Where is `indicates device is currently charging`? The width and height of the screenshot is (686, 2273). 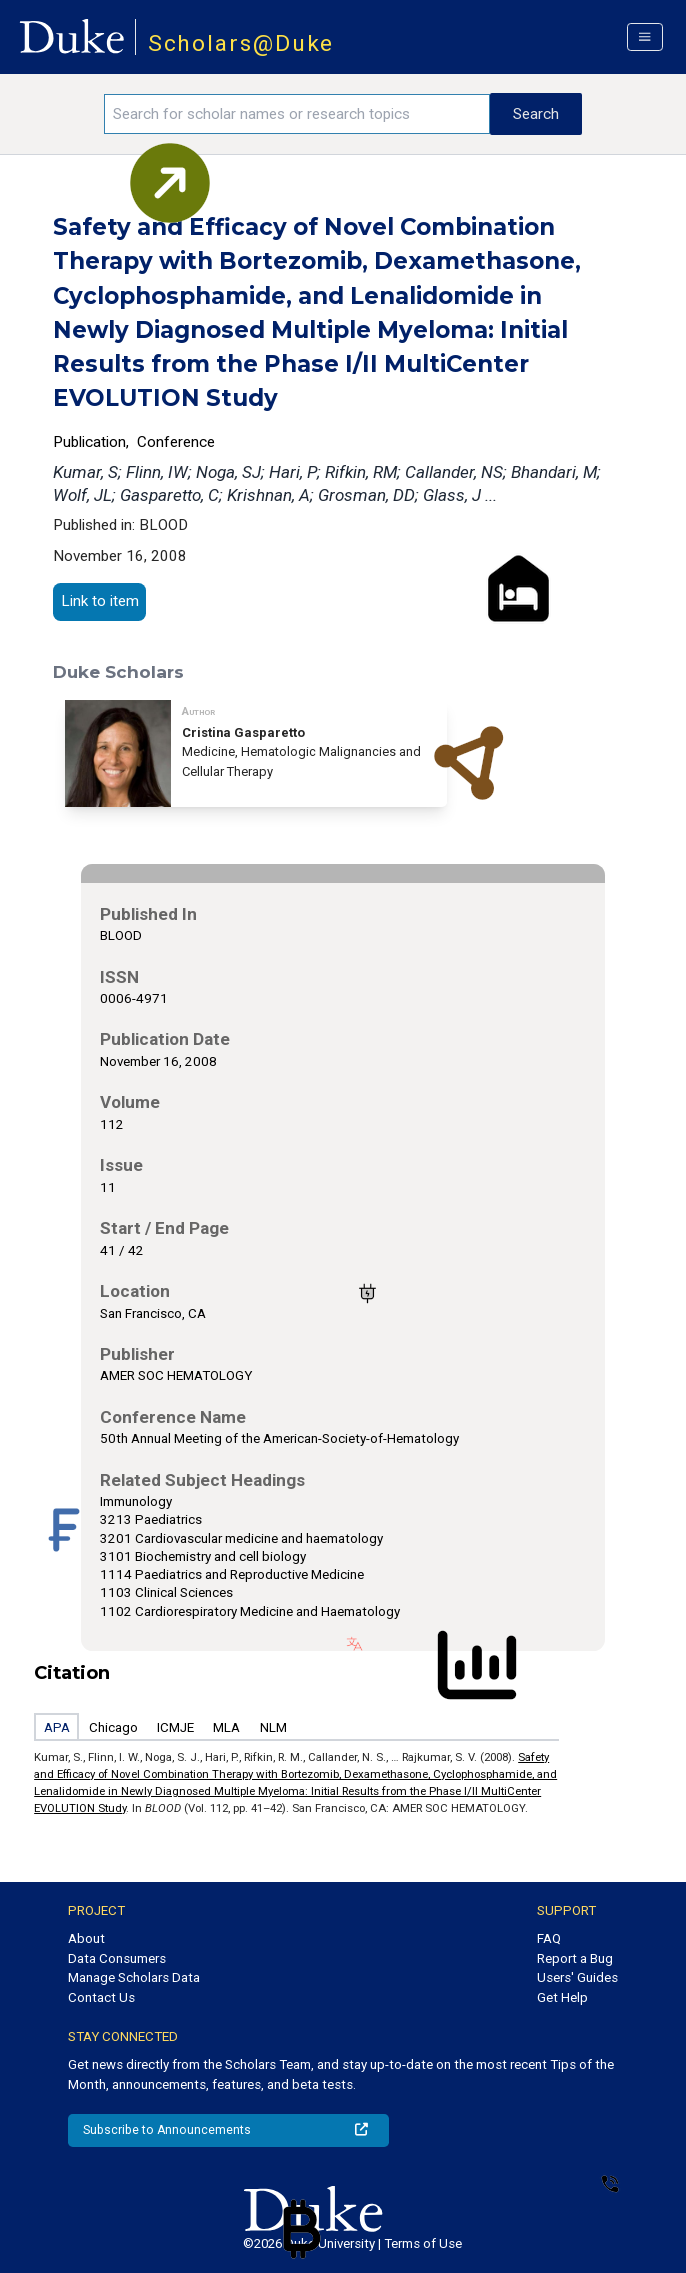
indicates device is currently charging is located at coordinates (367, 1293).